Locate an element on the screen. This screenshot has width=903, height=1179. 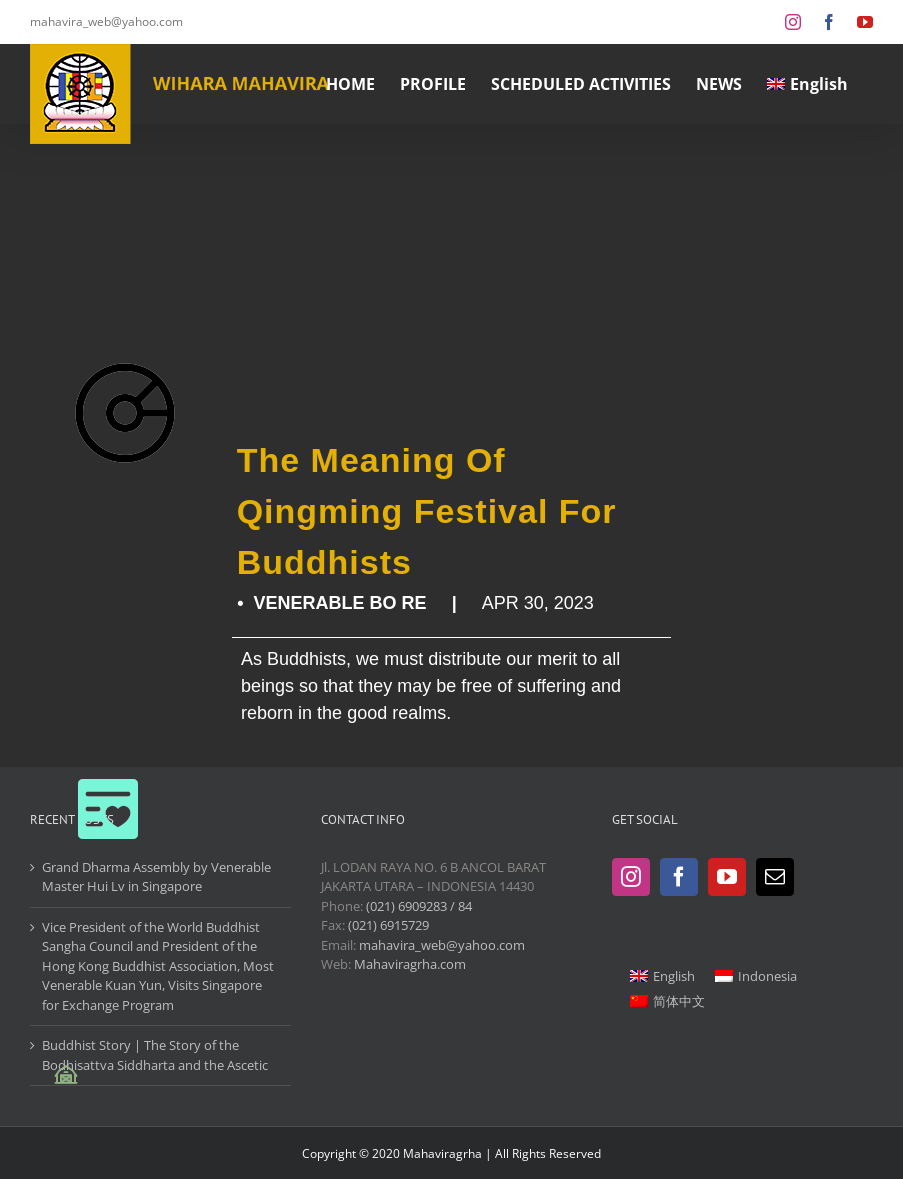
access farm or agricultural settings is located at coordinates (66, 1076).